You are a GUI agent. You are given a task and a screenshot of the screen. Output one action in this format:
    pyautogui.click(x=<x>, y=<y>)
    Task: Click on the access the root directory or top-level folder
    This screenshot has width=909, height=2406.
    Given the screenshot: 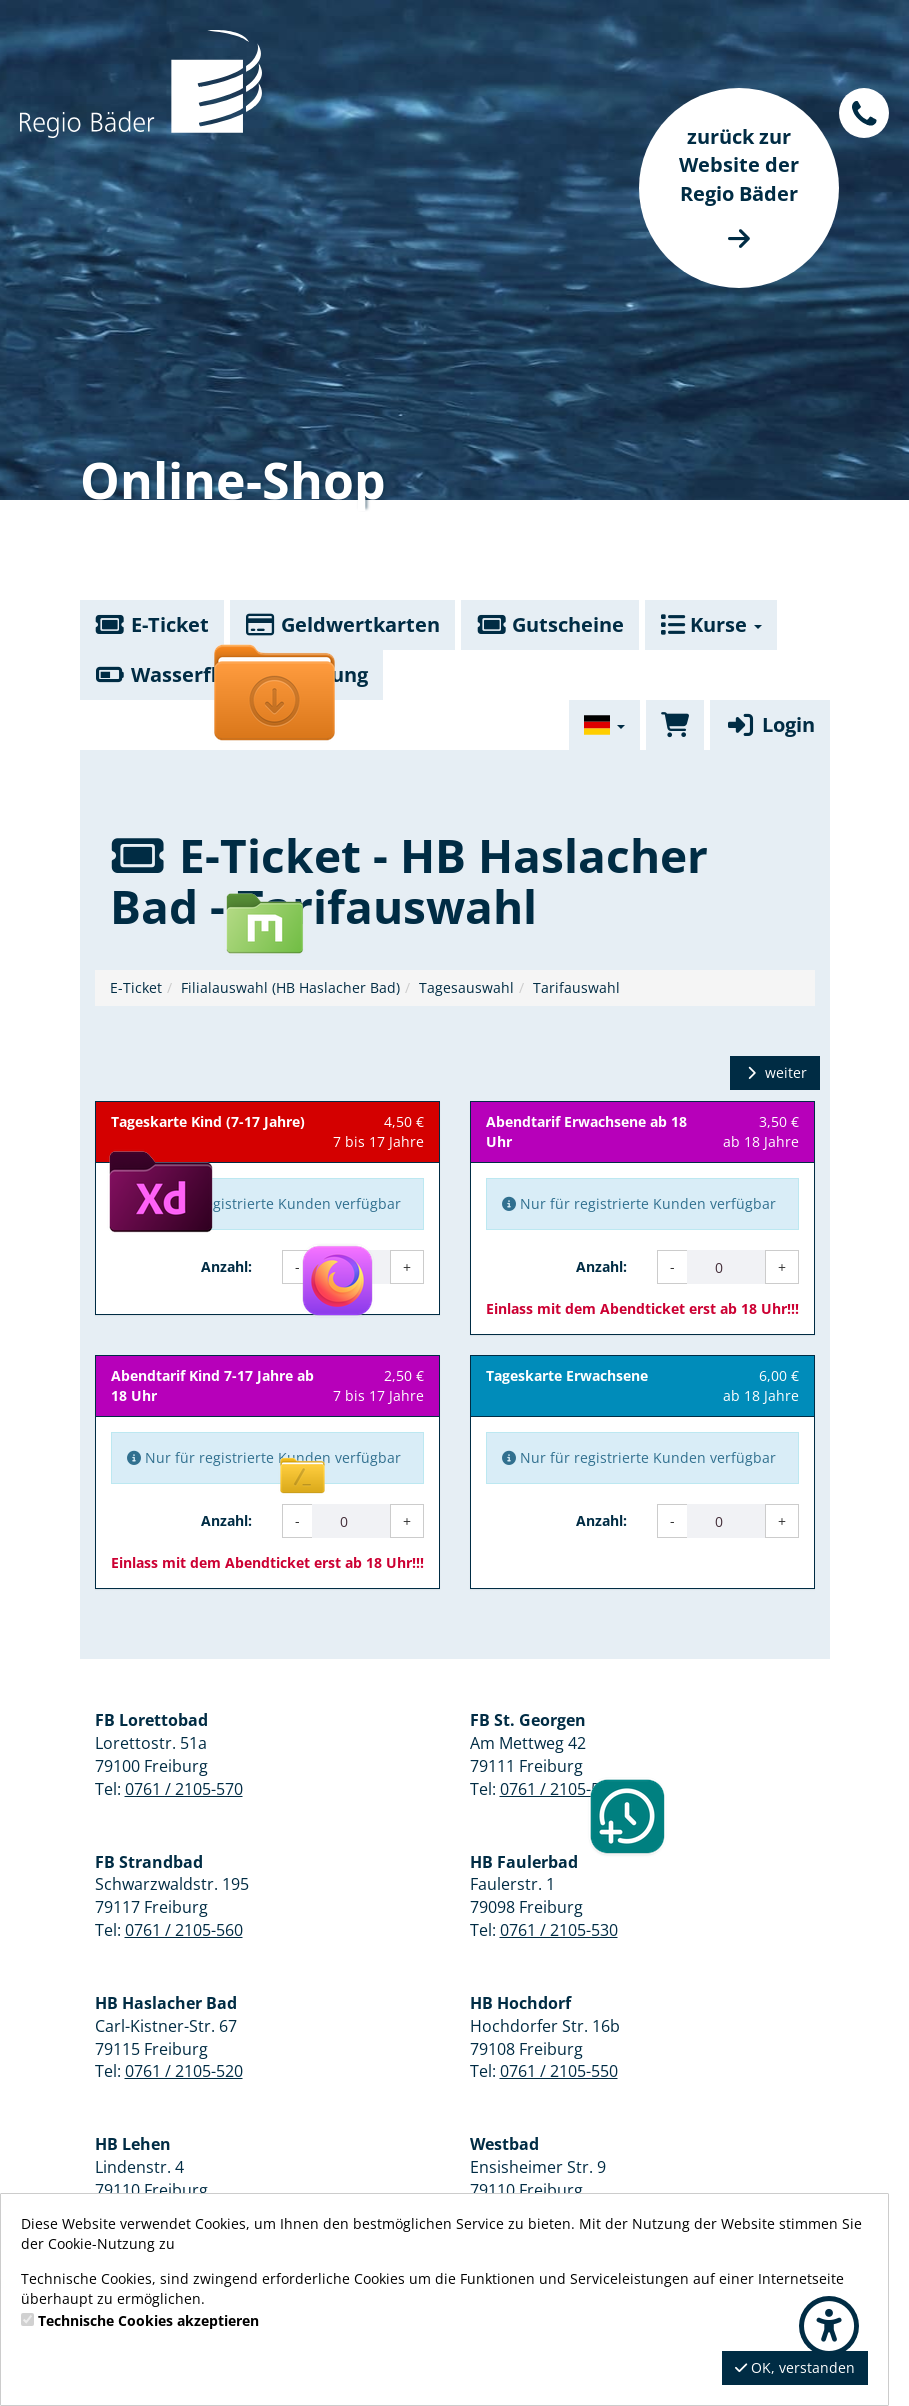 What is the action you would take?
    pyautogui.click(x=302, y=1475)
    